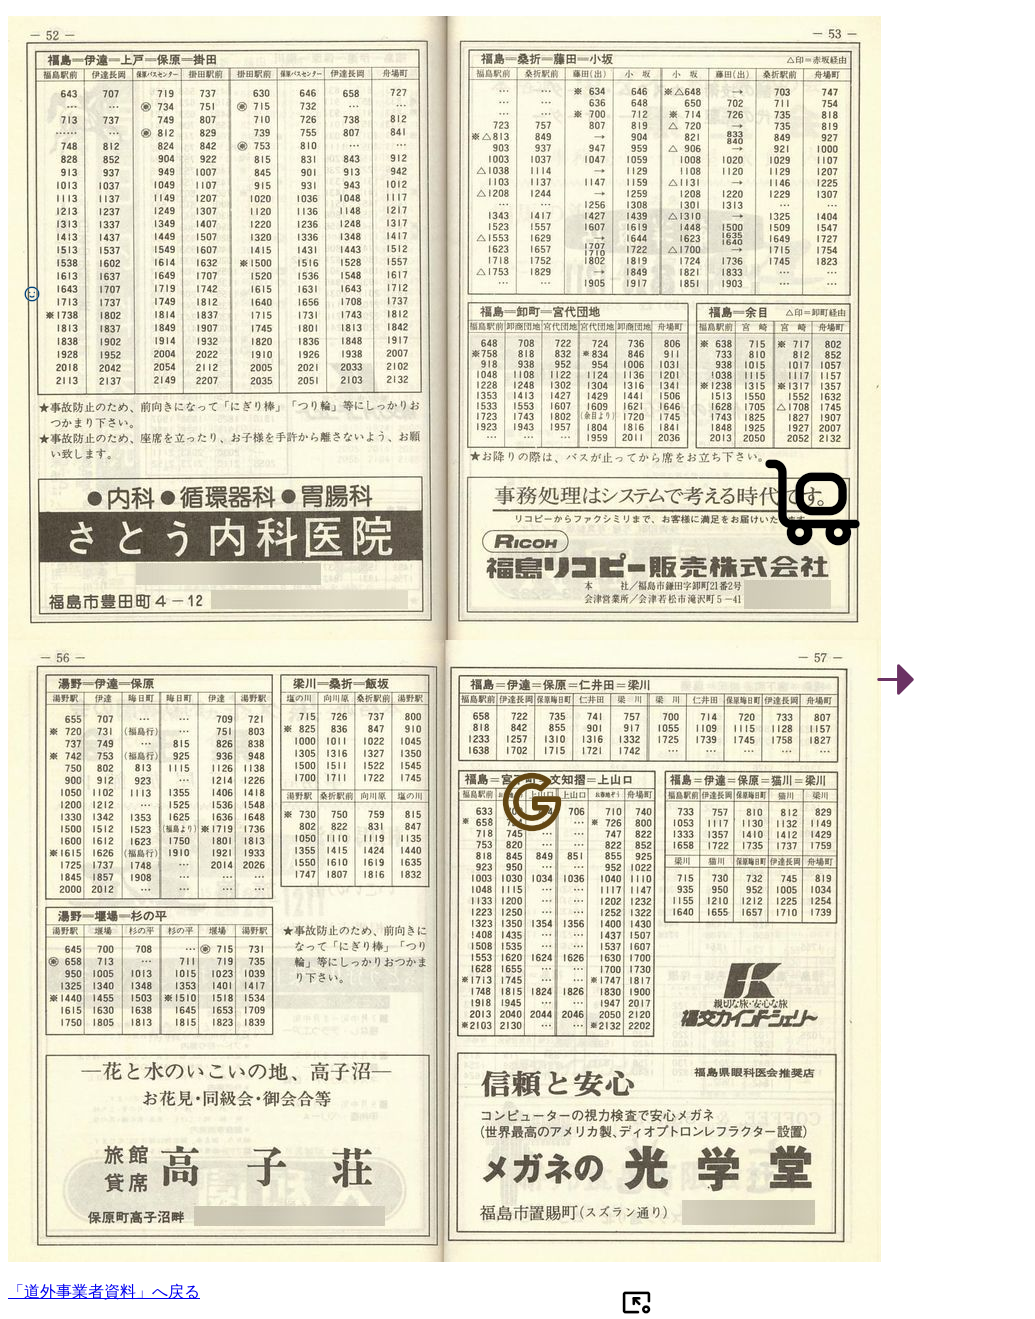 Image resolution: width=1035 pixels, height=1319 pixels. What do you see at coordinates (895, 679) in the screenshot?
I see `navigate to the next item or screen` at bounding box center [895, 679].